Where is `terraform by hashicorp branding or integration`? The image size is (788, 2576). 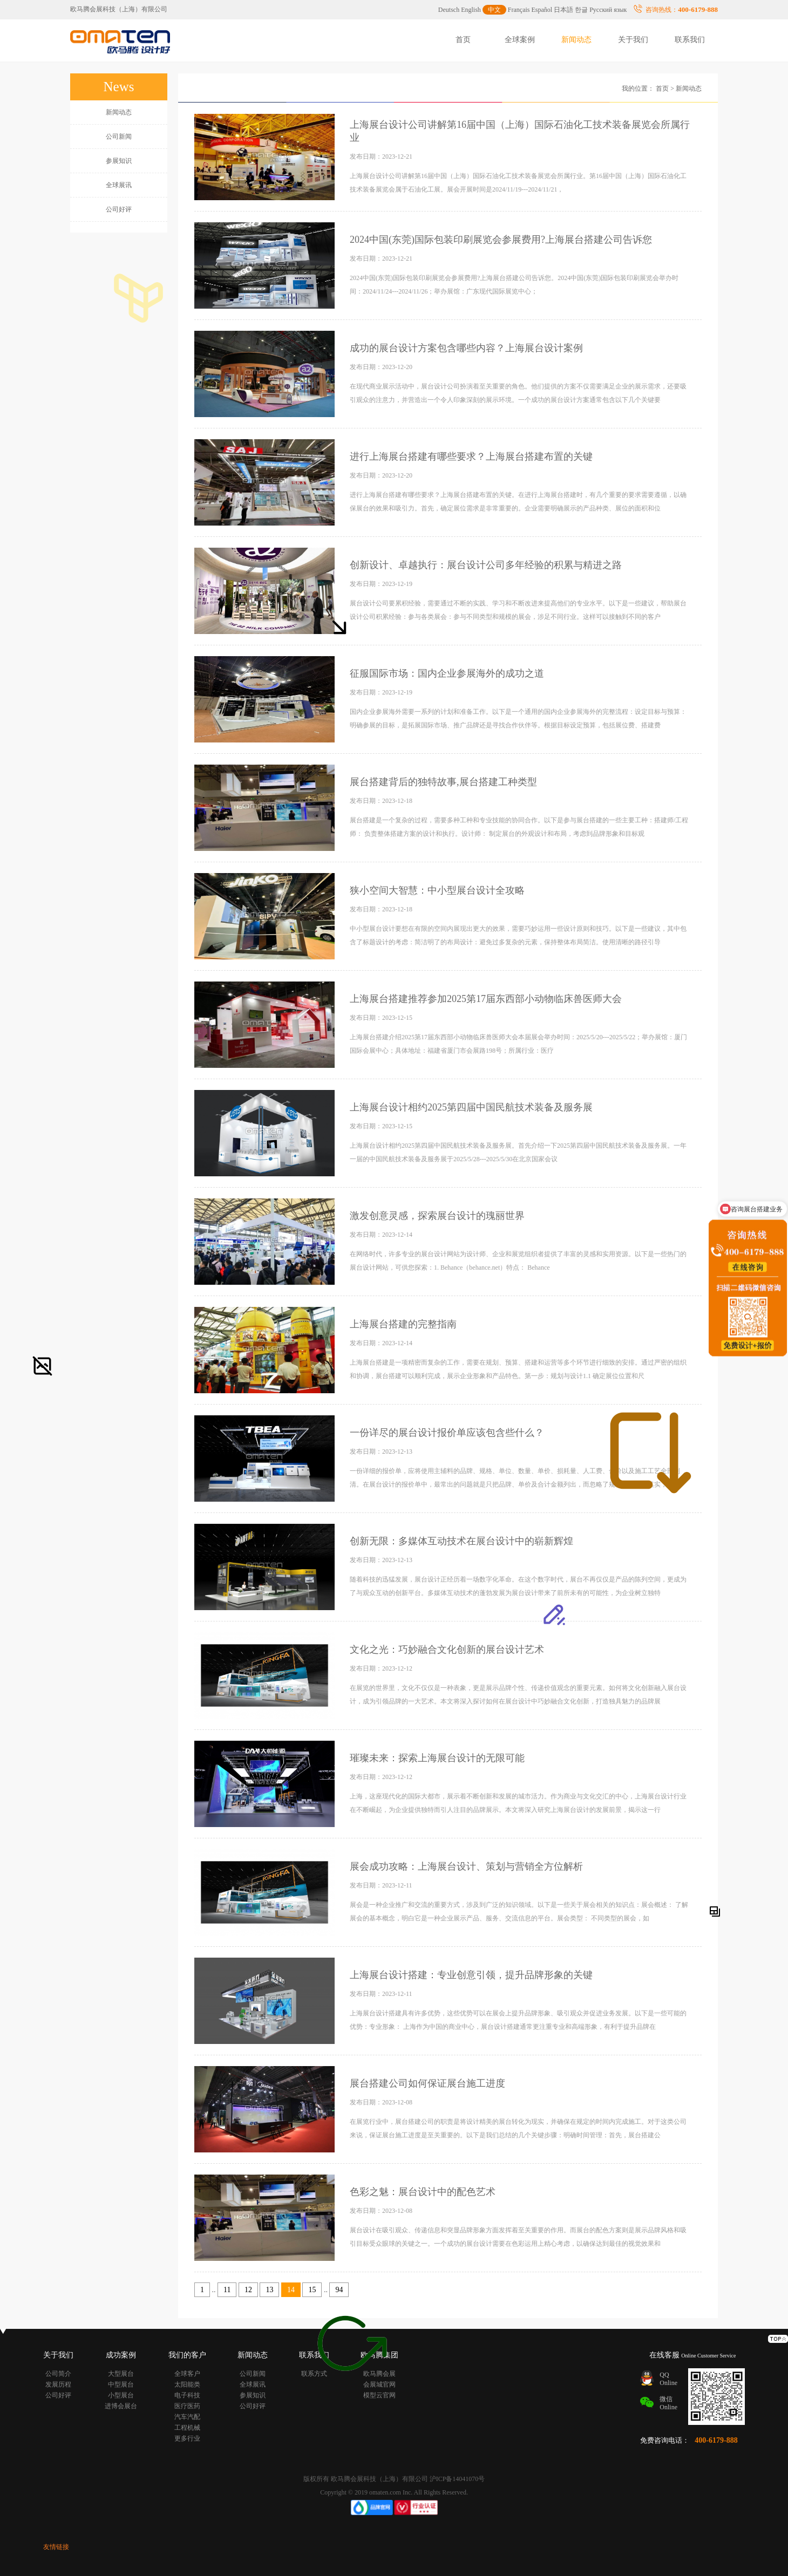 terraform by hashicorp branding or integration is located at coordinates (138, 298).